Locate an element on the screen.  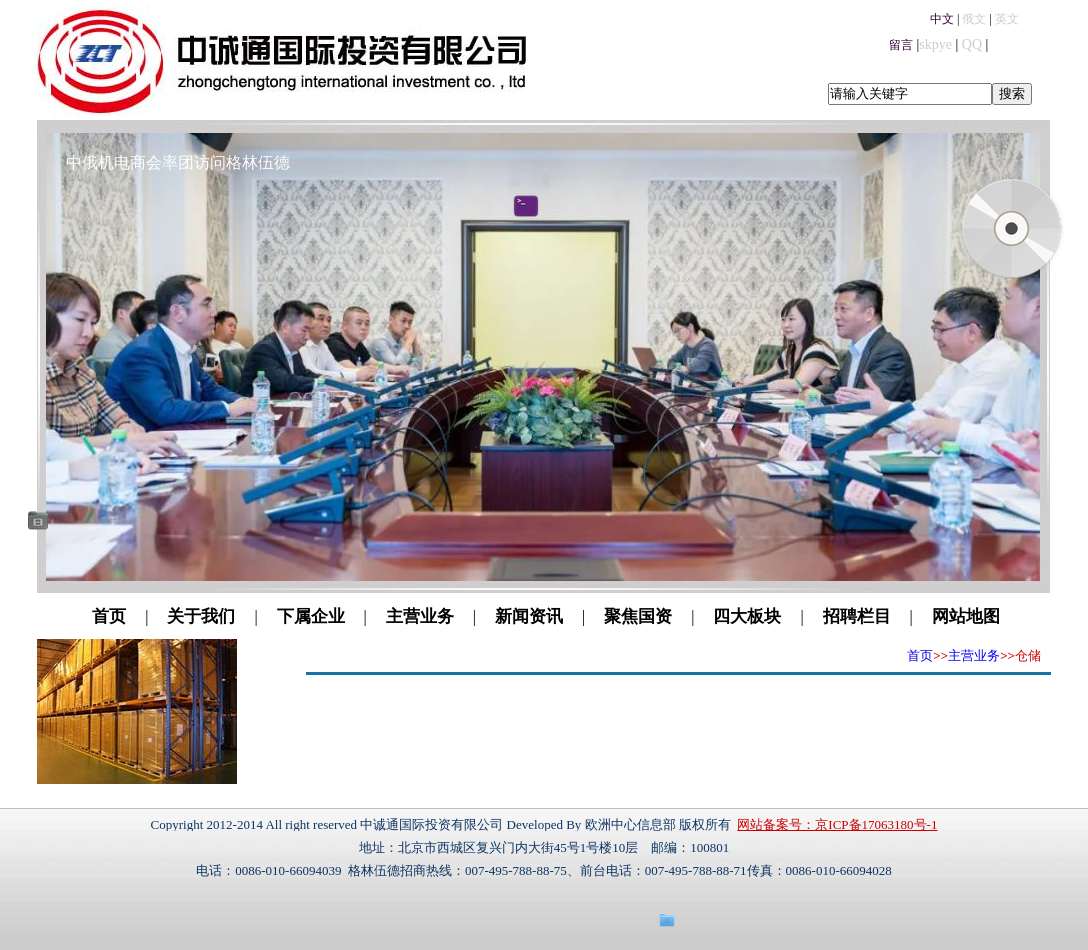
open root terminal with administrator privileges is located at coordinates (526, 206).